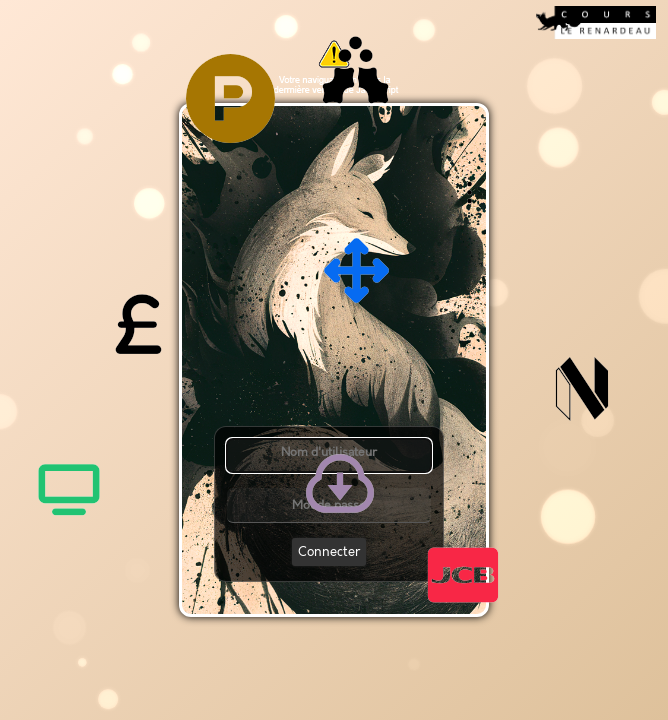 This screenshot has width=668, height=720. What do you see at coordinates (340, 485) in the screenshot?
I see `download file from cloud storage` at bounding box center [340, 485].